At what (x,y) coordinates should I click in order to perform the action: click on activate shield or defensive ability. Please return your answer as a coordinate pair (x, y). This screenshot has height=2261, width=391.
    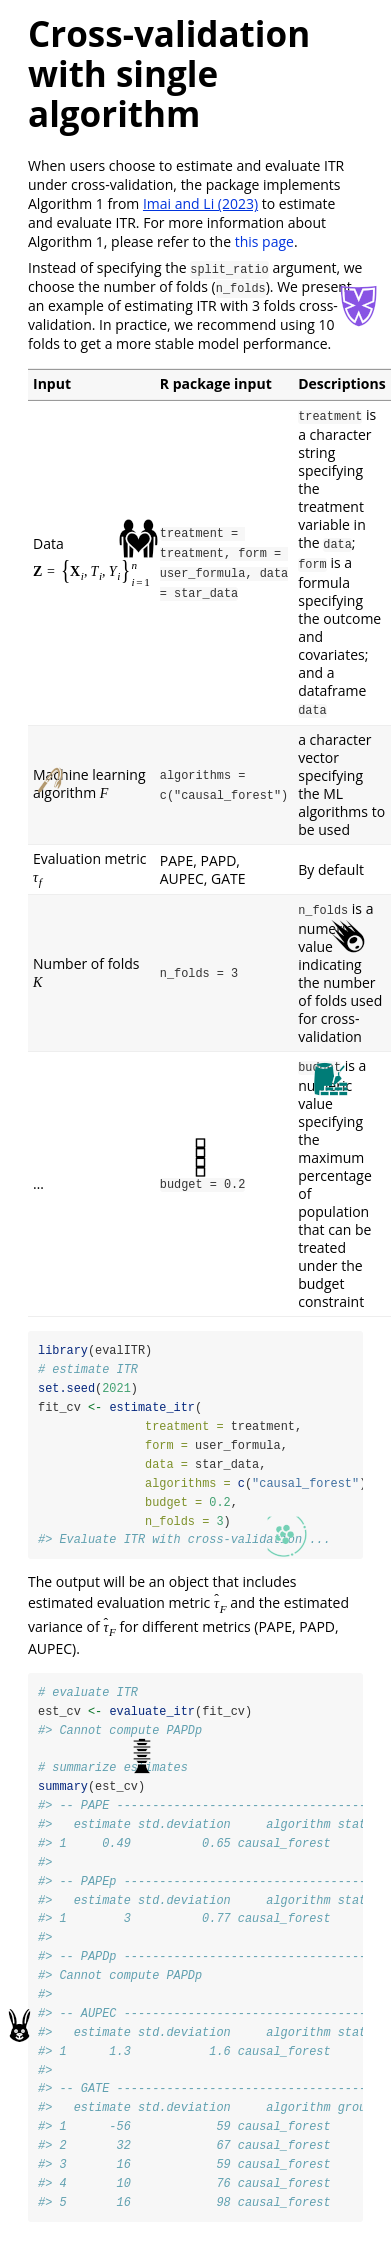
    Looking at the image, I should click on (359, 306).